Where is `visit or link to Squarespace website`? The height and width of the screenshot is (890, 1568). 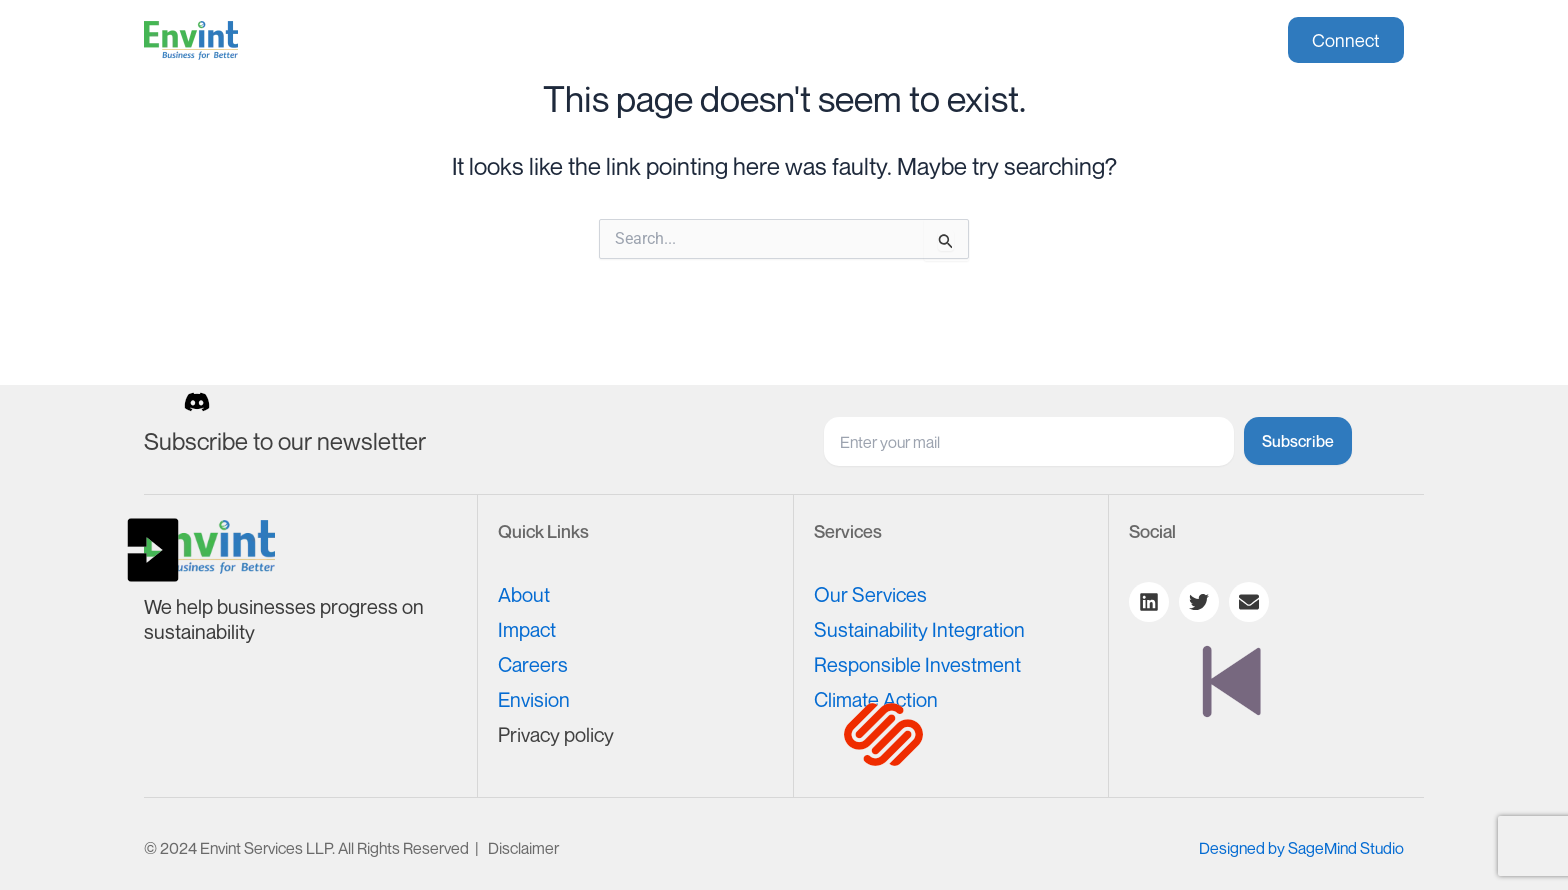 visit or link to Squarespace website is located at coordinates (883, 734).